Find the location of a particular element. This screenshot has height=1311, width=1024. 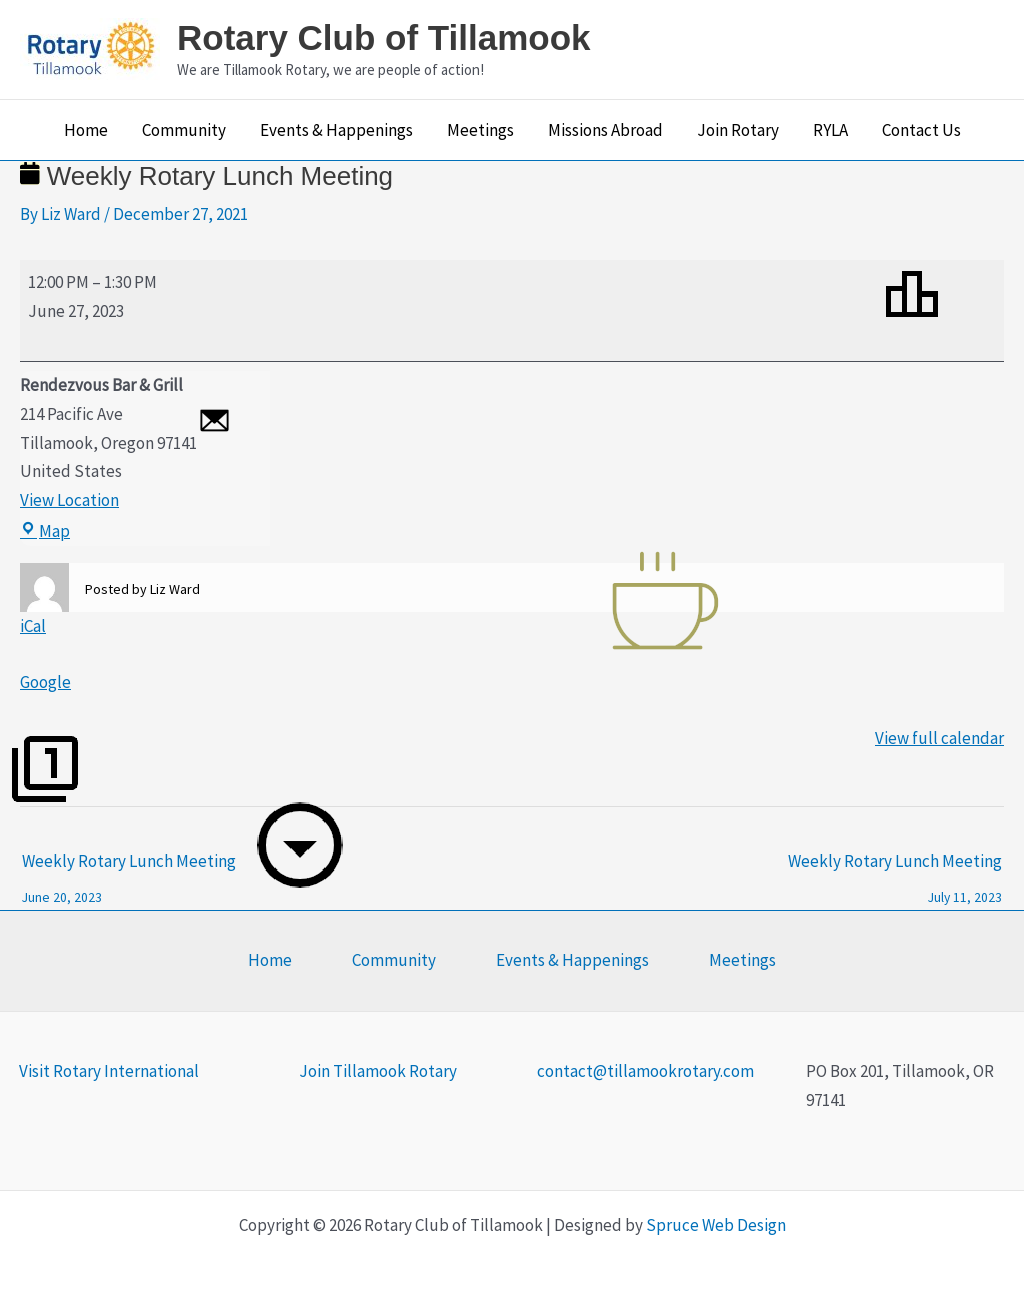

indicates the first item in a numbered sequence is located at coordinates (45, 769).